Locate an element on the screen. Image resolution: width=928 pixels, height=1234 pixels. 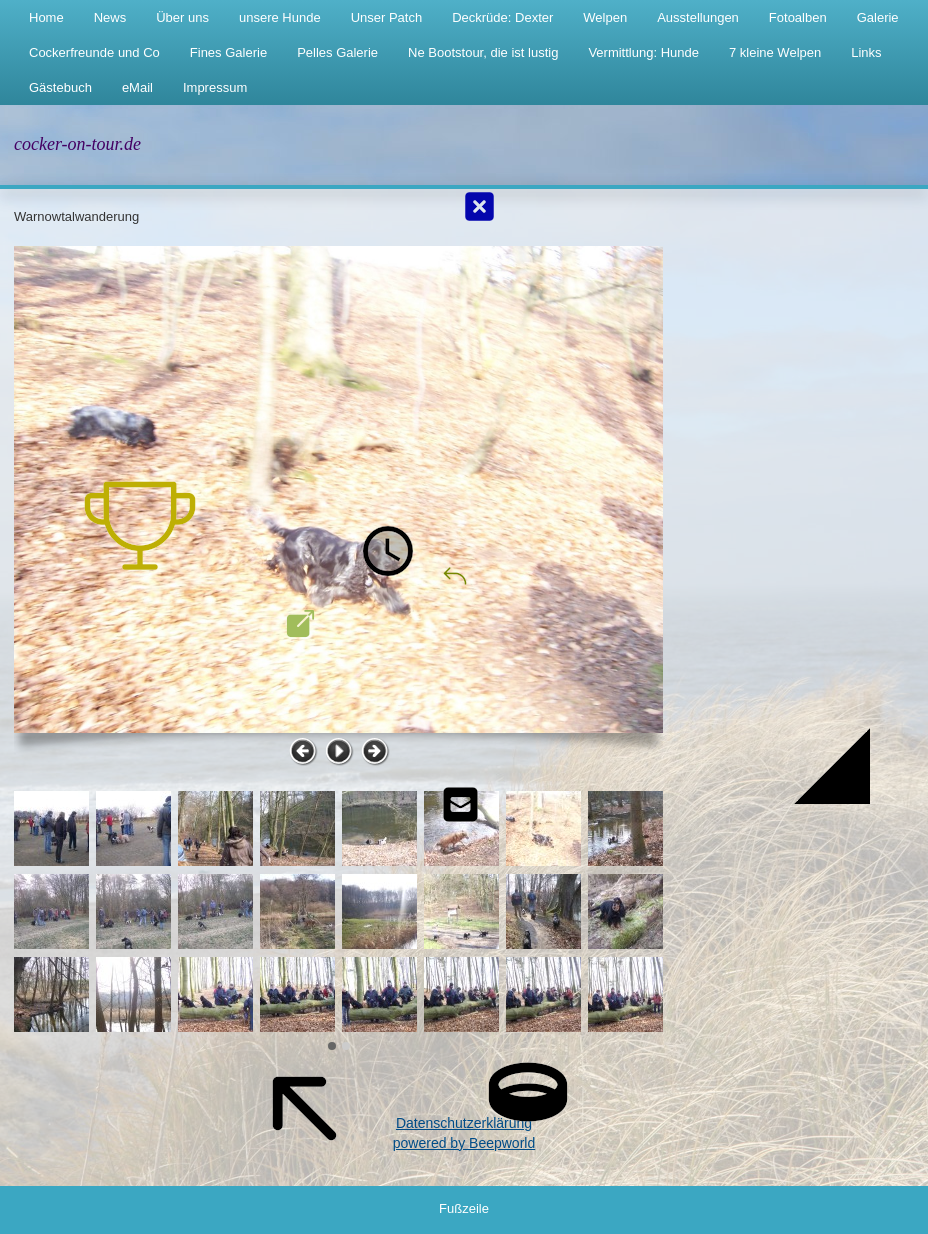
indicates a ring or jewelry item is located at coordinates (528, 1092).